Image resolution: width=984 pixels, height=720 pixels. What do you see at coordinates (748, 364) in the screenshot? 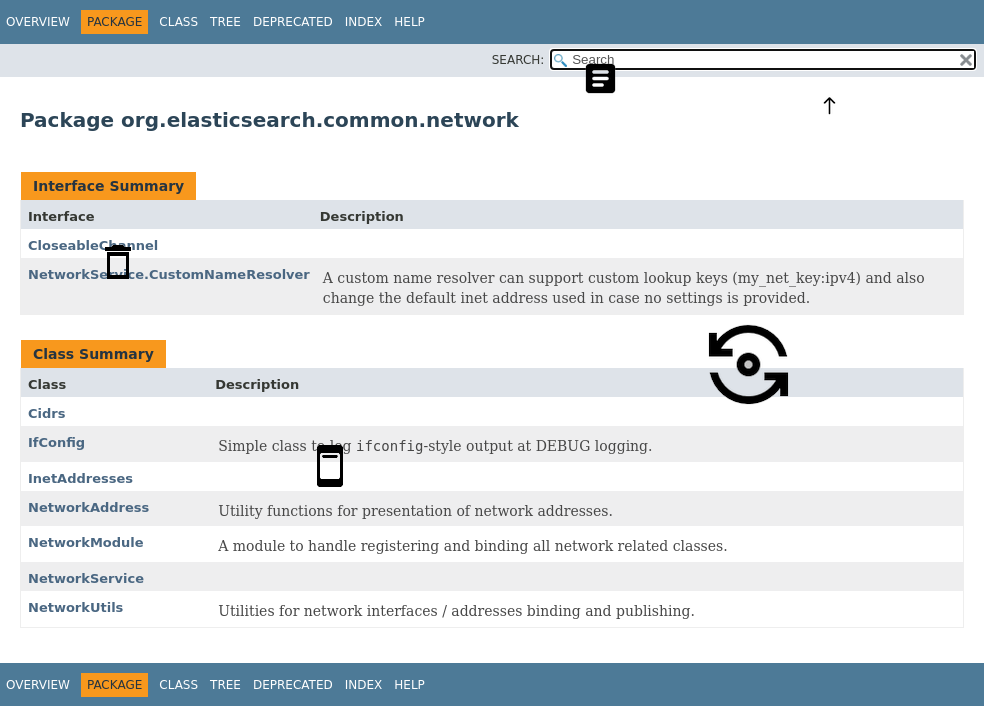
I see `switch between front and rear camera` at bounding box center [748, 364].